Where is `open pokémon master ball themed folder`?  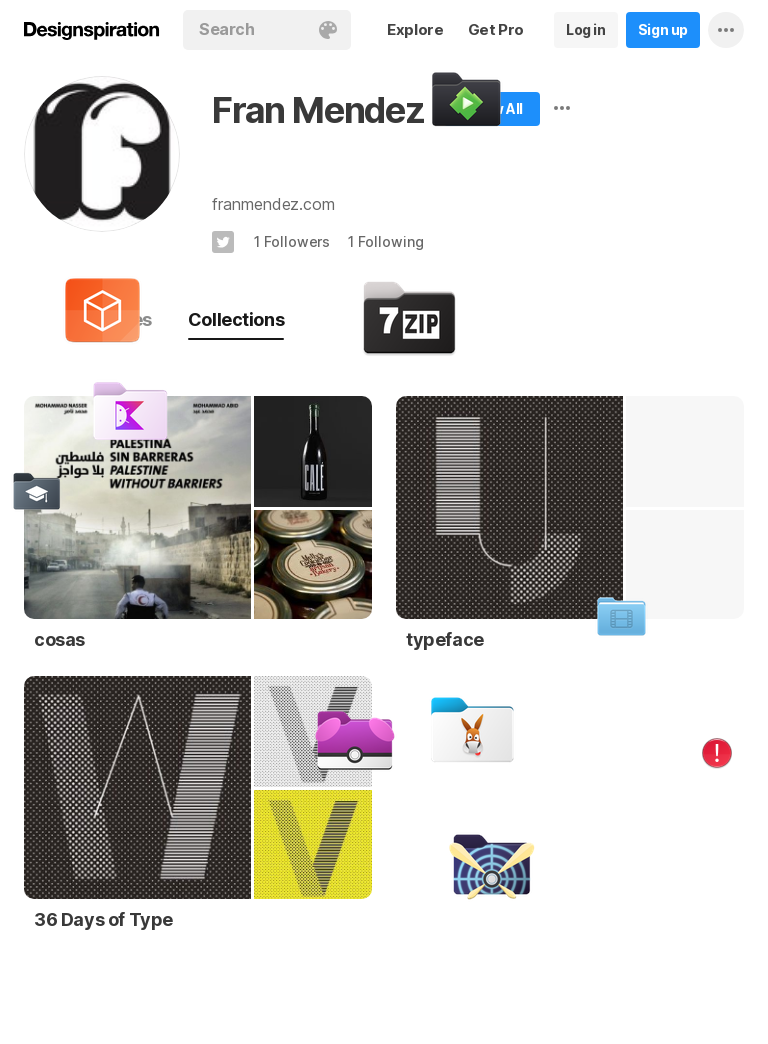
open pokémon master ball themed folder is located at coordinates (354, 742).